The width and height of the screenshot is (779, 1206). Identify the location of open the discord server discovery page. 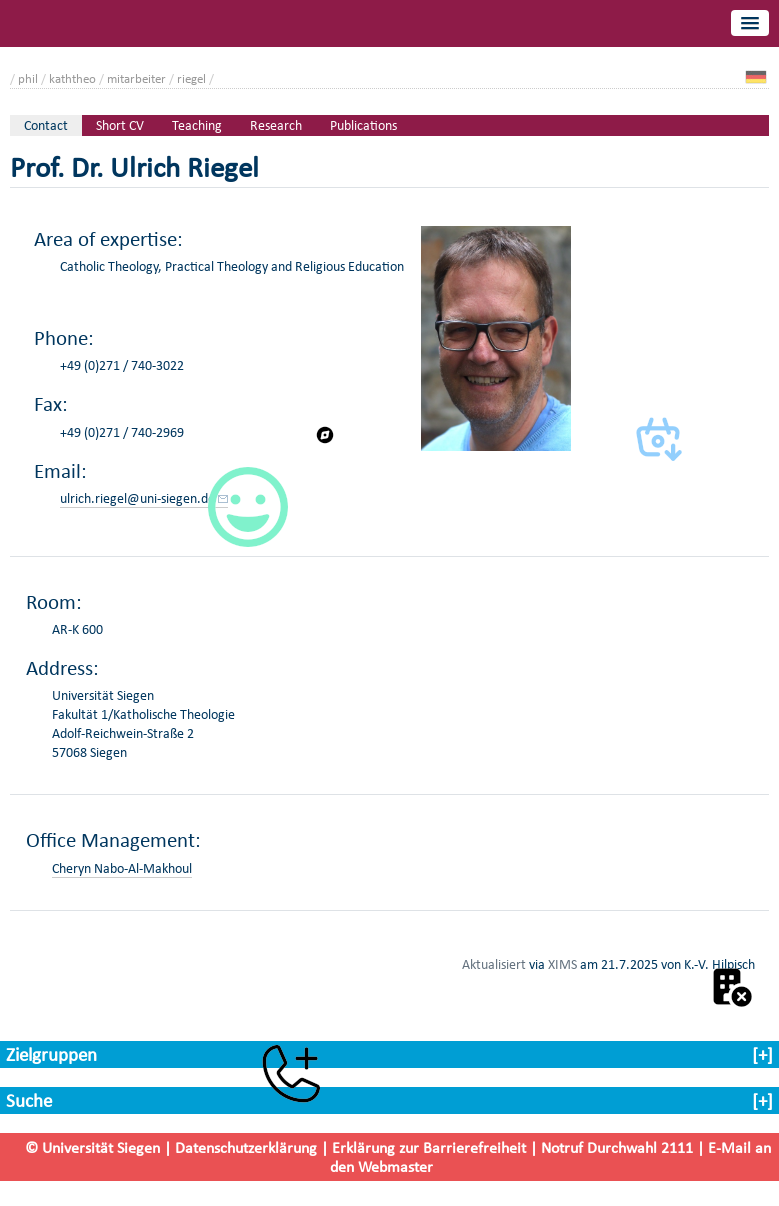
(325, 435).